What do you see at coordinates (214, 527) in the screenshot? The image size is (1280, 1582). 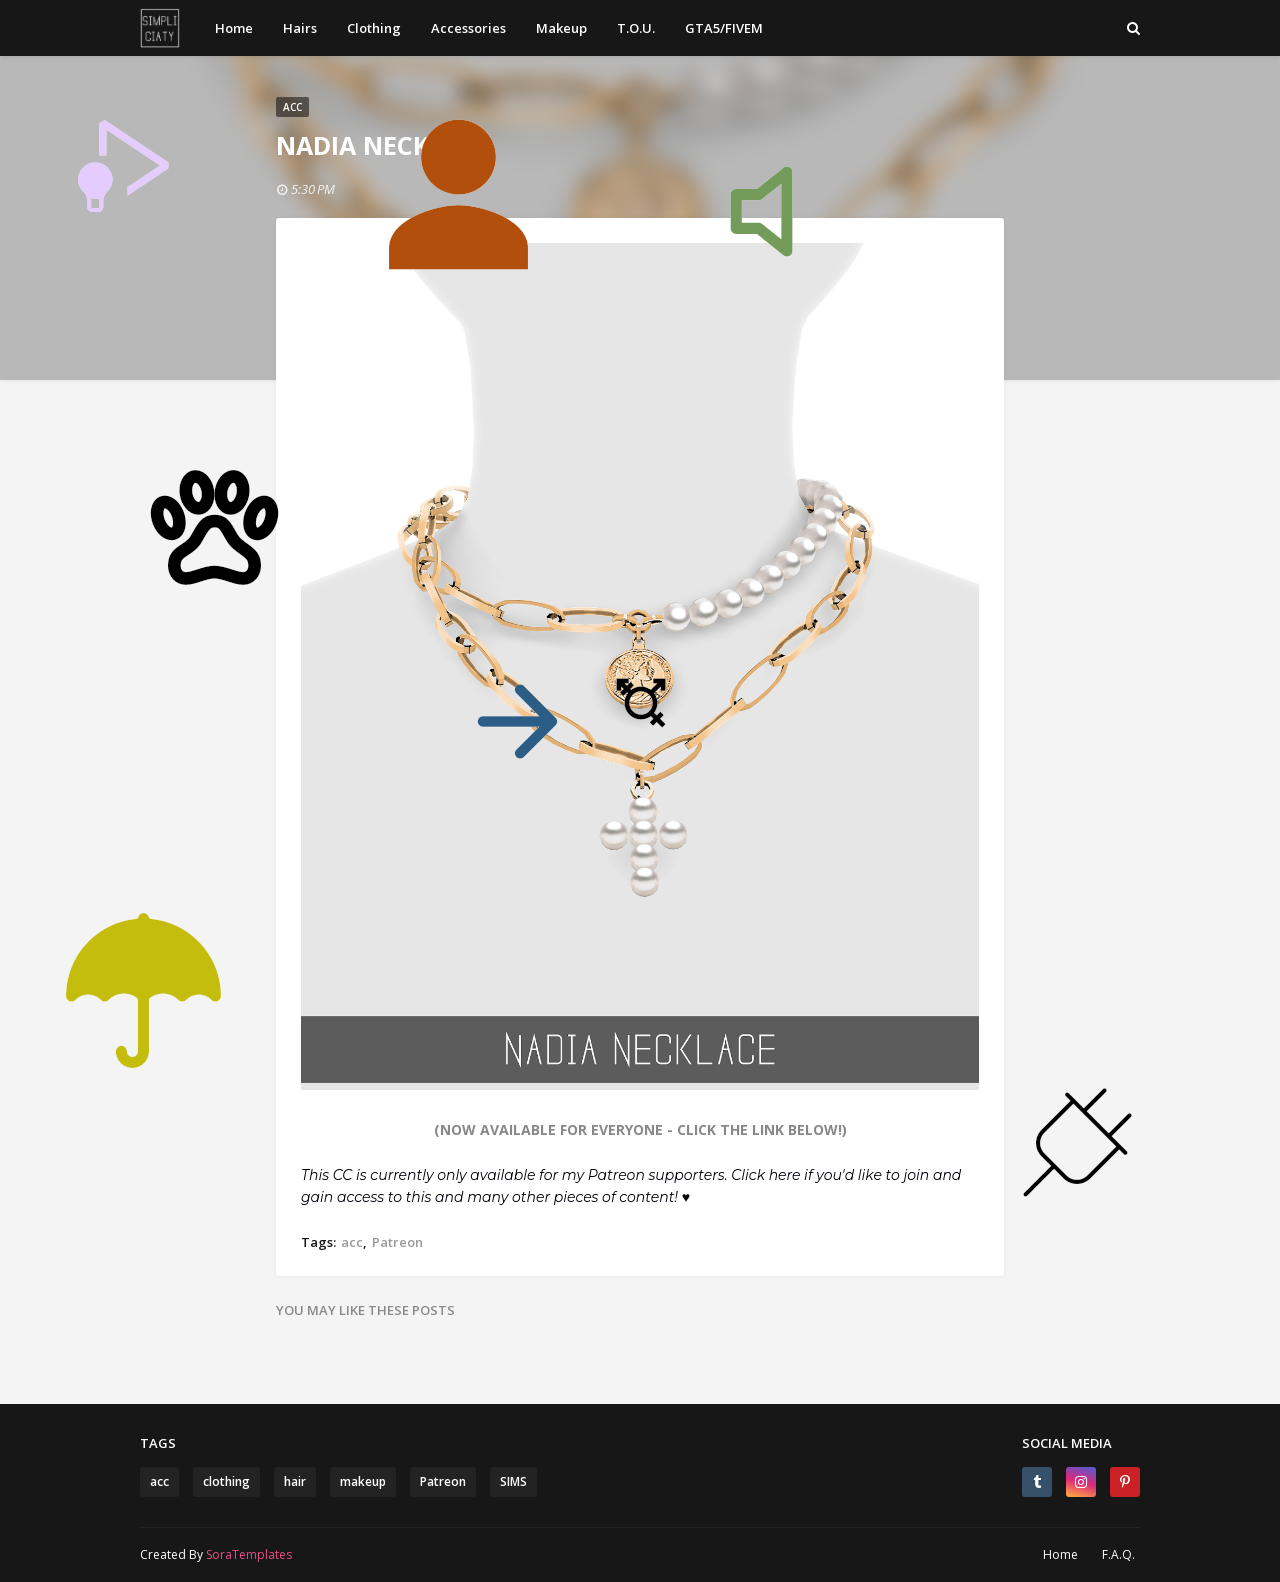 I see `access pet-related features or settings` at bounding box center [214, 527].